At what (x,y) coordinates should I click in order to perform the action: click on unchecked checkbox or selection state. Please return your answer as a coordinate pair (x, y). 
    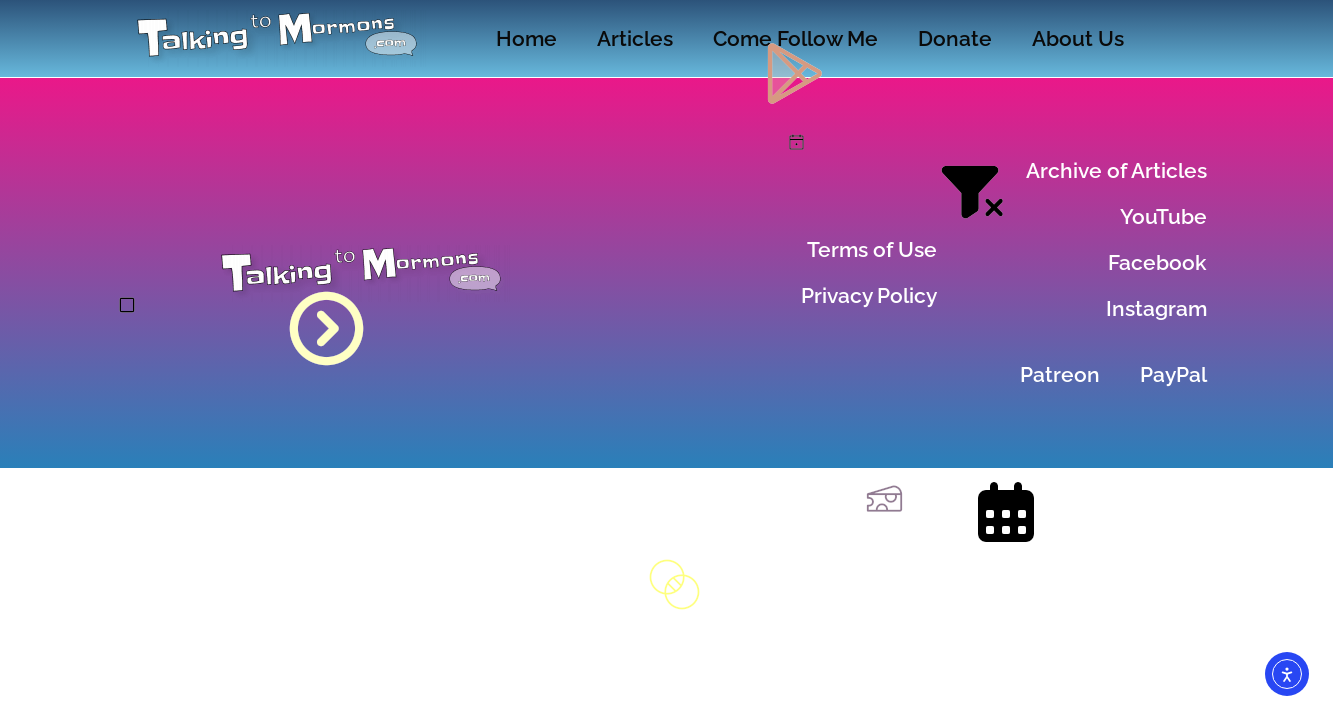
    Looking at the image, I should click on (127, 305).